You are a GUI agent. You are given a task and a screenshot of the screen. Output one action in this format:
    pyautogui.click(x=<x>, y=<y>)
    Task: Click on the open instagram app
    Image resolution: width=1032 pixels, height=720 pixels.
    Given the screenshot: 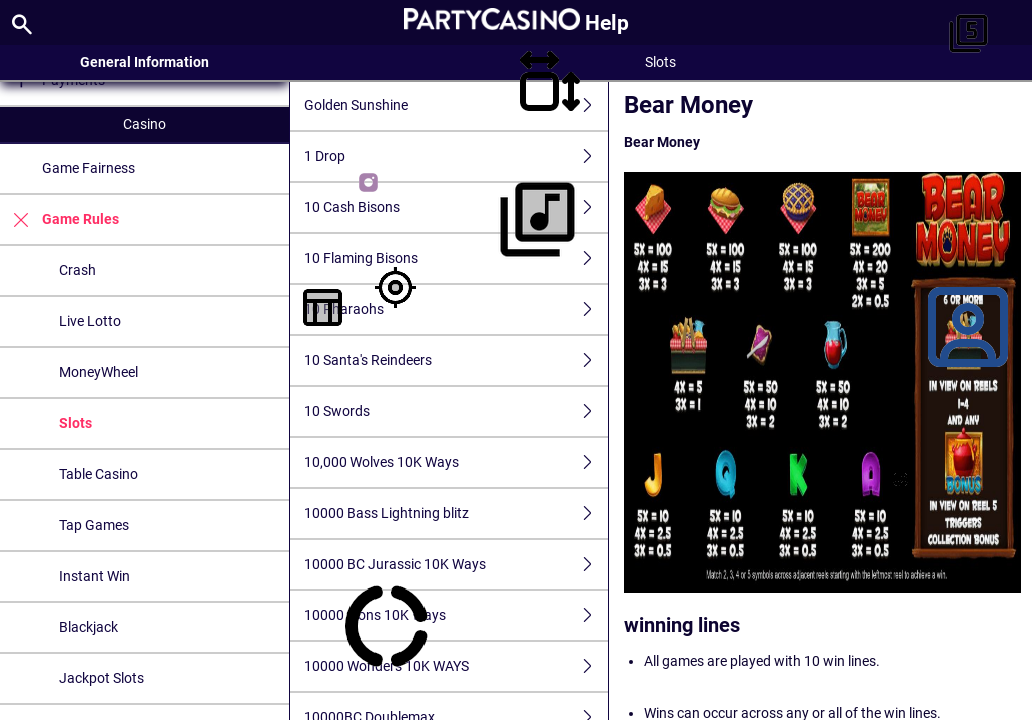 What is the action you would take?
    pyautogui.click(x=368, y=182)
    